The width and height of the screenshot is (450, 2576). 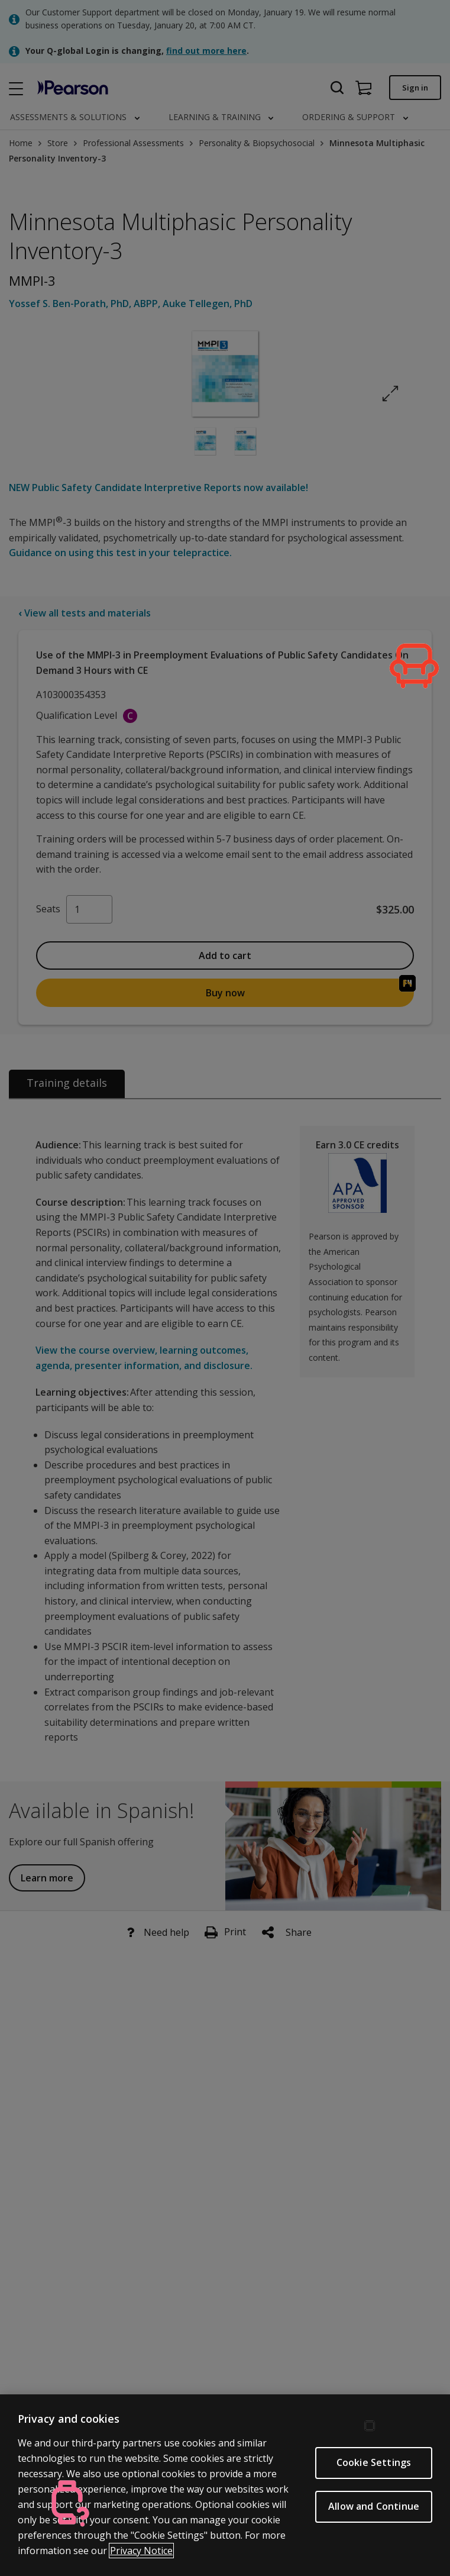 What do you see at coordinates (67, 2502) in the screenshot?
I see `smartwatch help or support` at bounding box center [67, 2502].